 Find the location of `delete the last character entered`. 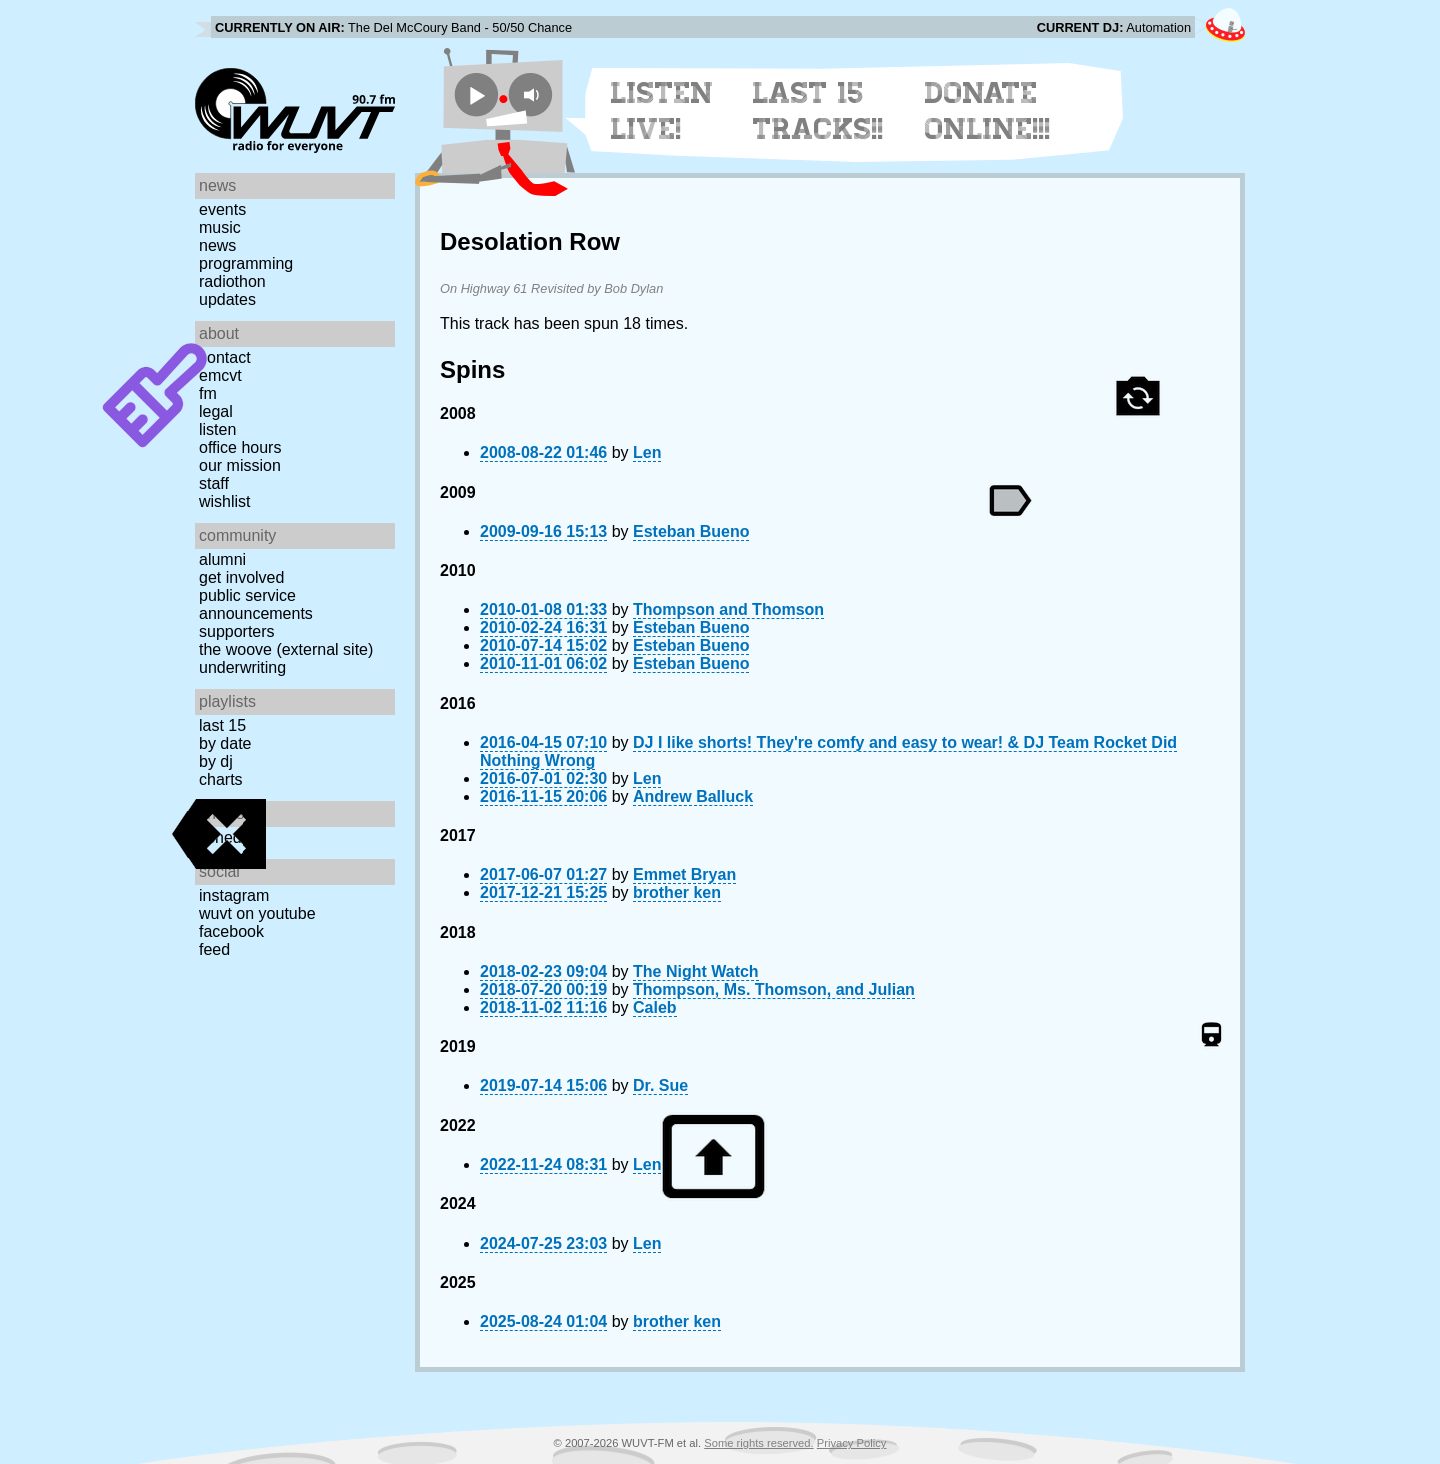

delete the last character entered is located at coordinates (219, 834).